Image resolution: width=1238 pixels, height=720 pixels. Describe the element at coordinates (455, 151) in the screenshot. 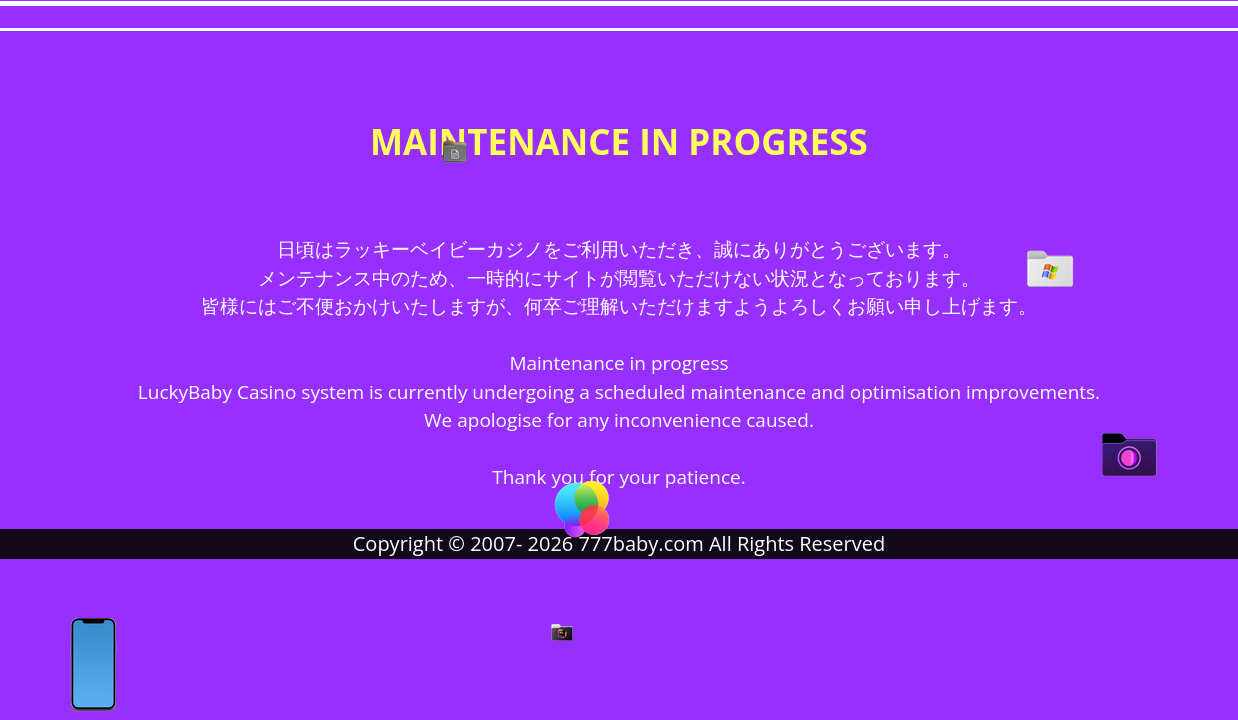

I see `open your documents folder` at that location.